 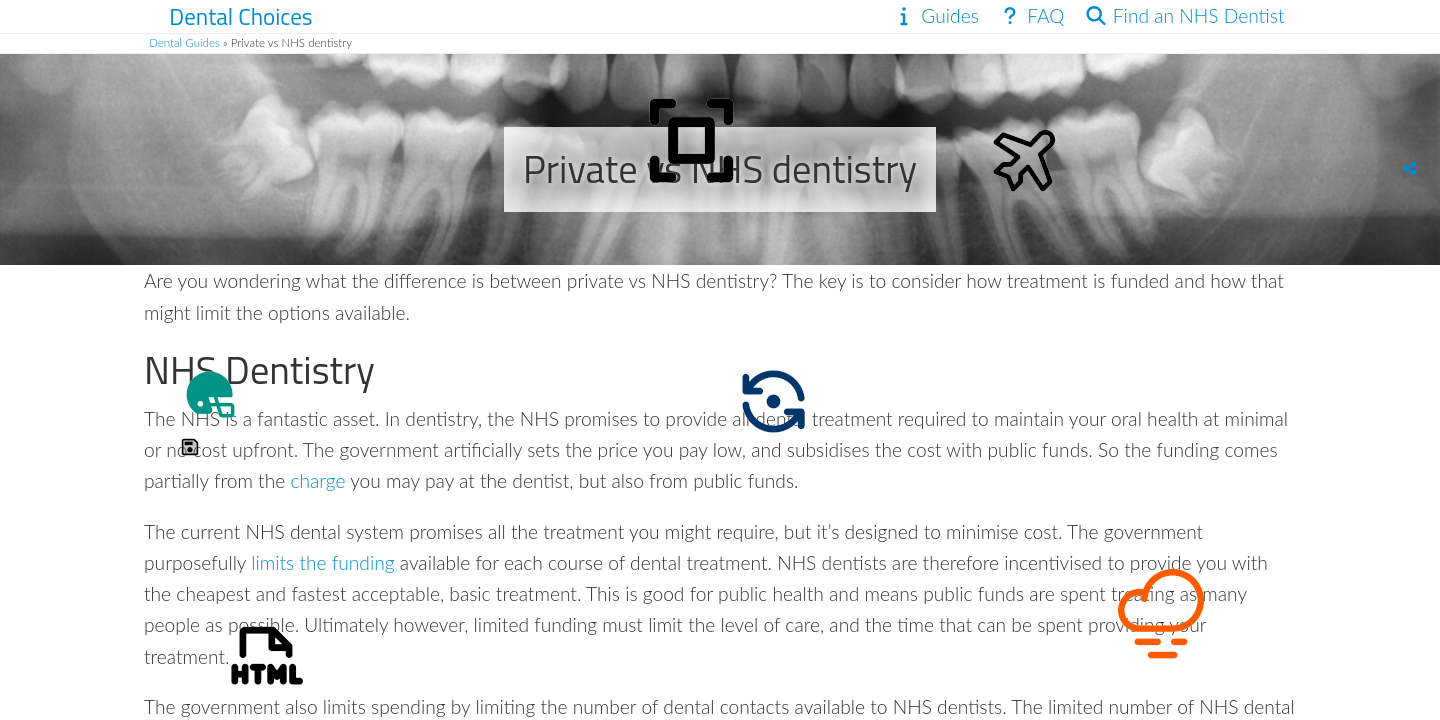 I want to click on enable airplane mode, so click(x=1025, y=159).